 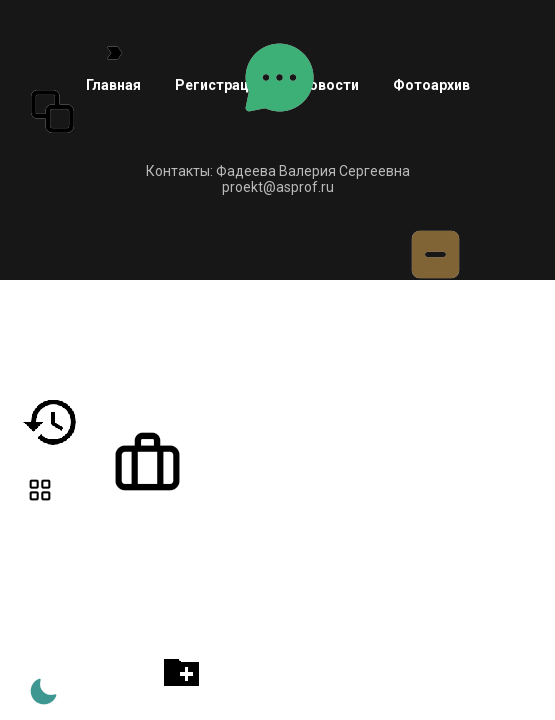 What do you see at coordinates (147, 461) in the screenshot?
I see `access work or business-related content` at bounding box center [147, 461].